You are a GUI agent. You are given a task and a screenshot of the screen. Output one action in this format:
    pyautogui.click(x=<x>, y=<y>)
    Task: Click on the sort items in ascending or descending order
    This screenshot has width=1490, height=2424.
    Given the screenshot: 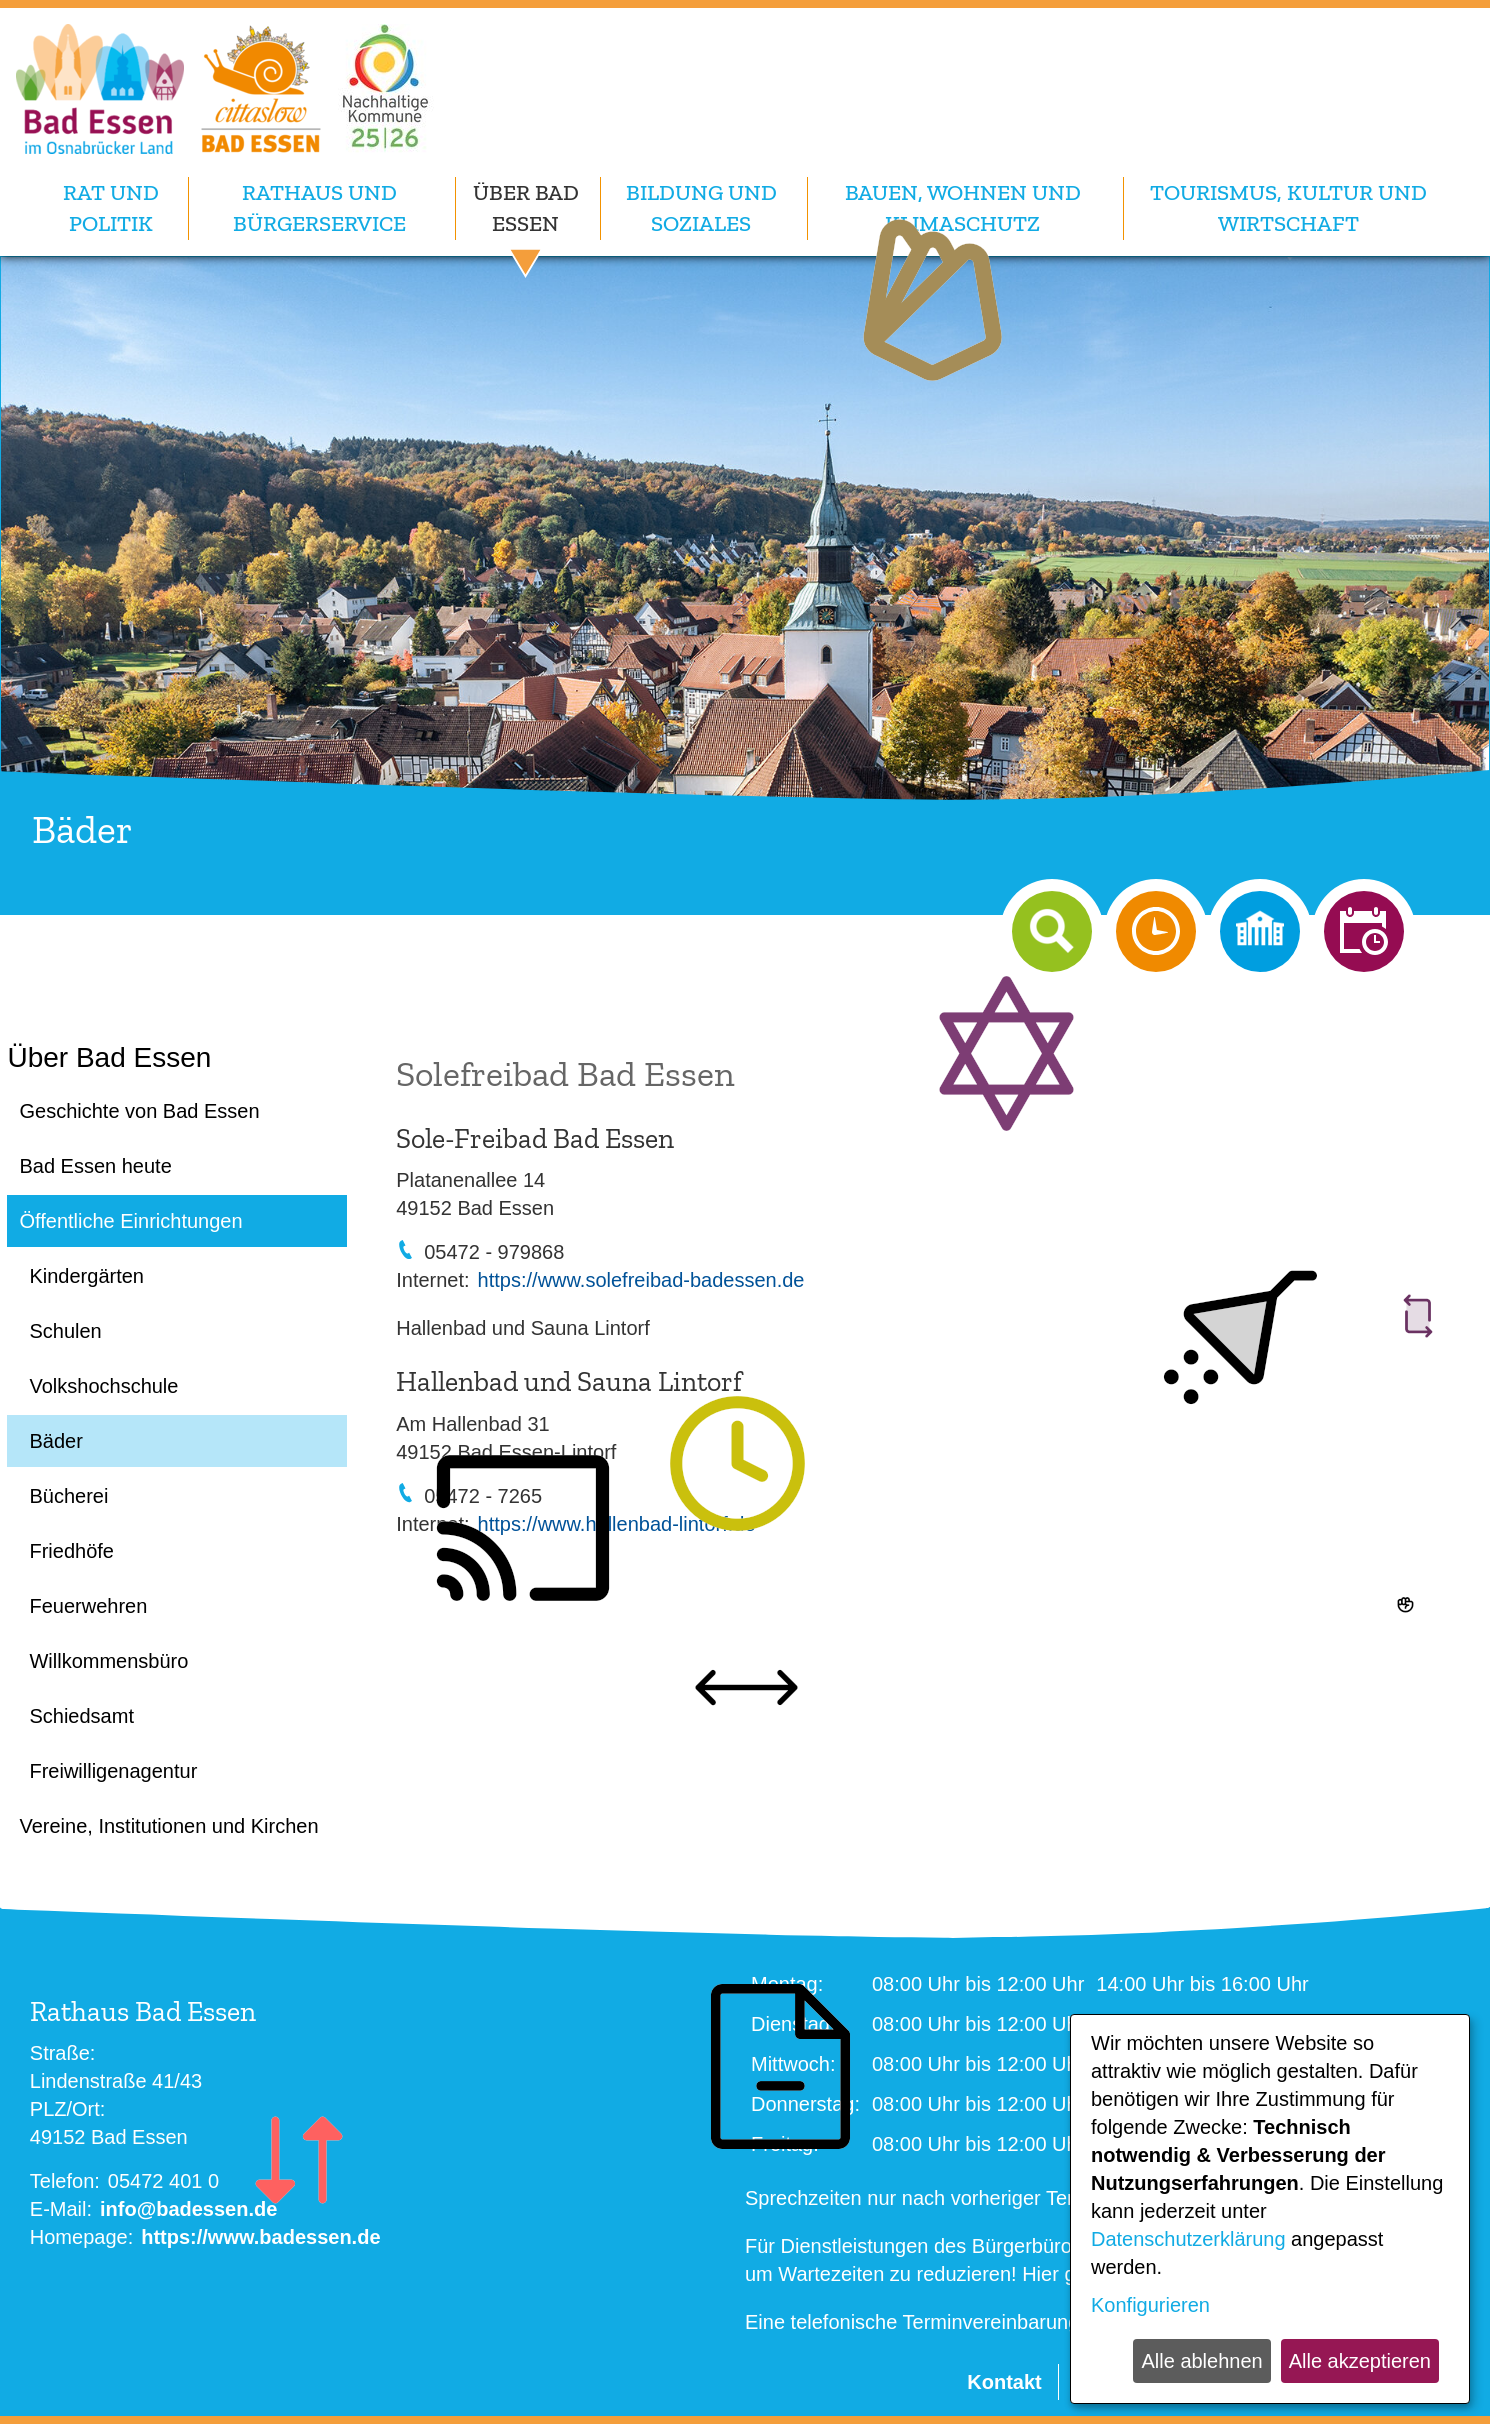 What is the action you would take?
    pyautogui.click(x=299, y=2160)
    